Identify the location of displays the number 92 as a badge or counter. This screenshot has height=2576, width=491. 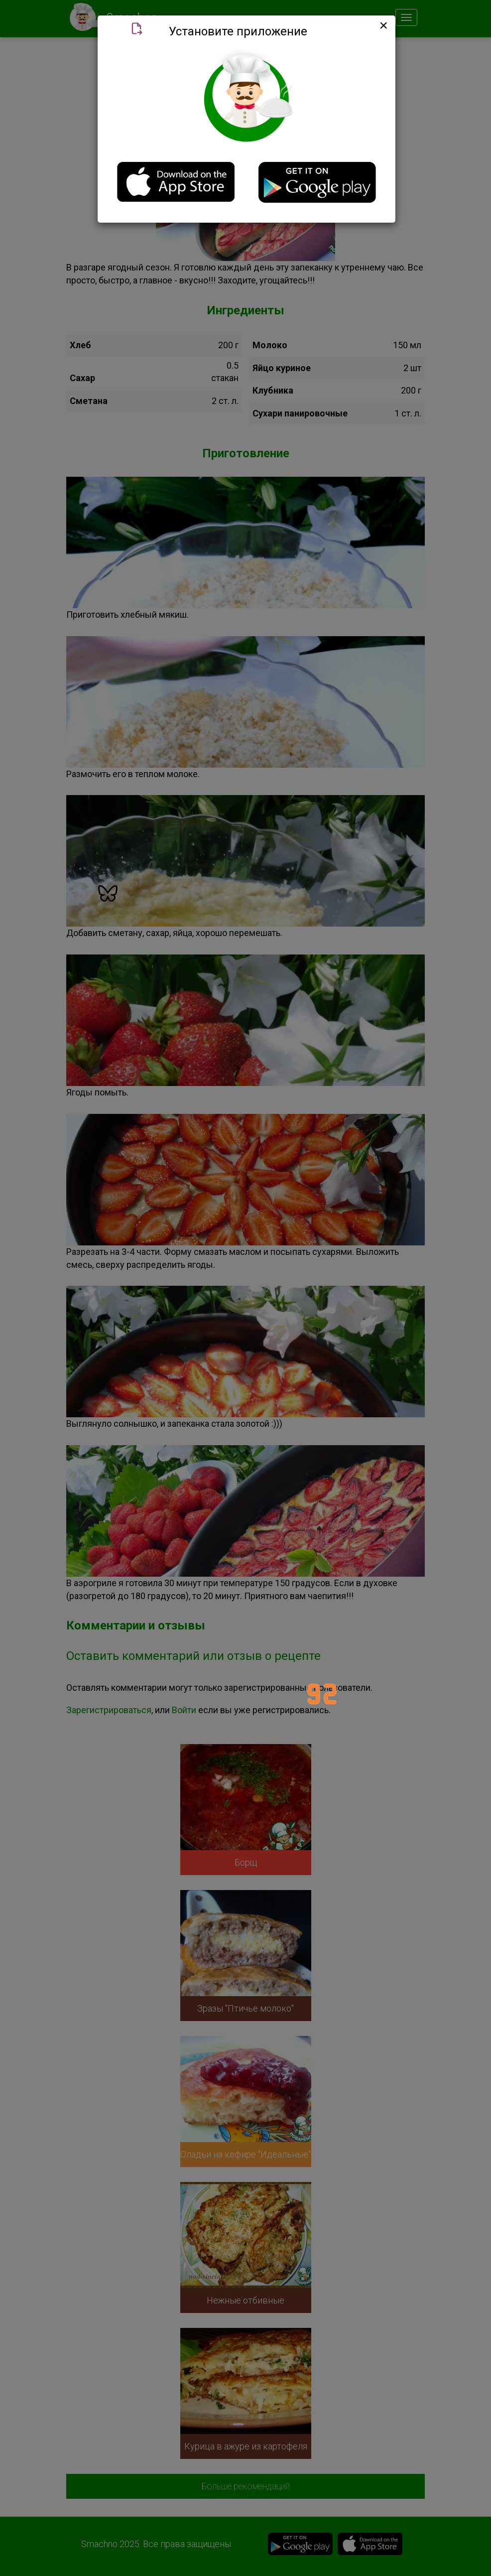
(322, 1694).